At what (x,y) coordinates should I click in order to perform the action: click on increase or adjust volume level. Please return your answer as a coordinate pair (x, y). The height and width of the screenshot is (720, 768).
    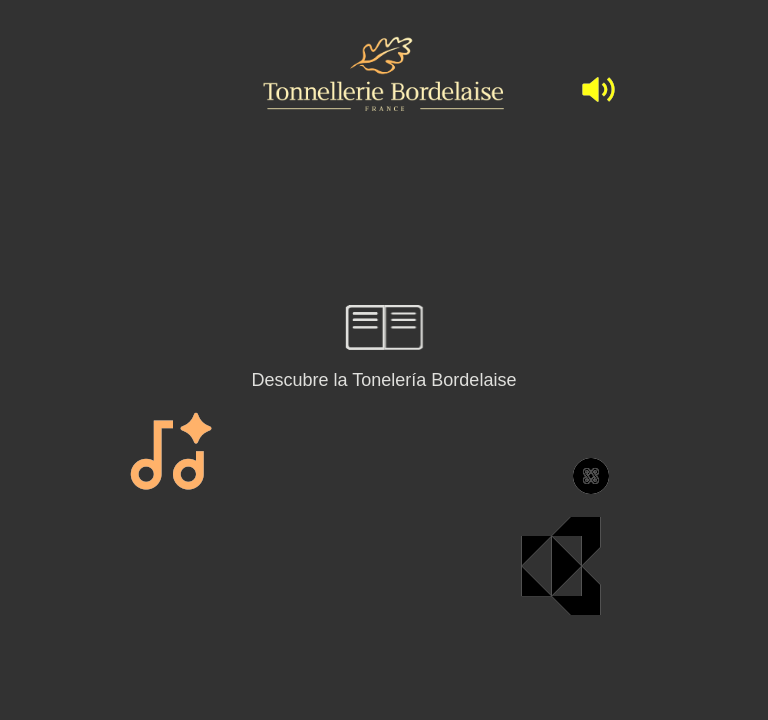
    Looking at the image, I should click on (598, 89).